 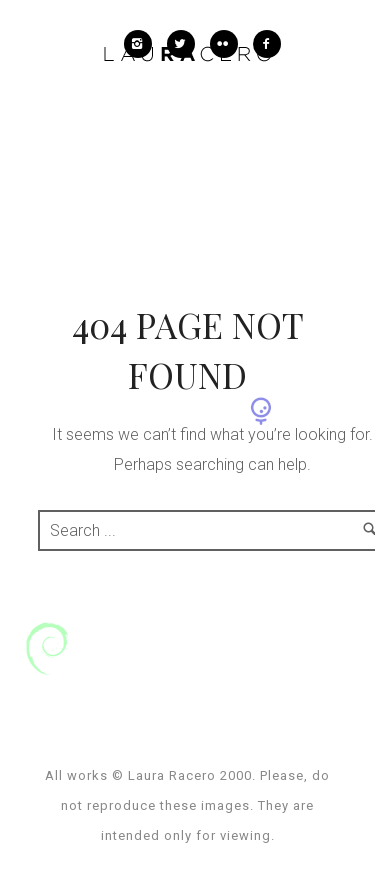 What do you see at coordinates (52, 648) in the screenshot?
I see `open a debian linux terminal session` at bounding box center [52, 648].